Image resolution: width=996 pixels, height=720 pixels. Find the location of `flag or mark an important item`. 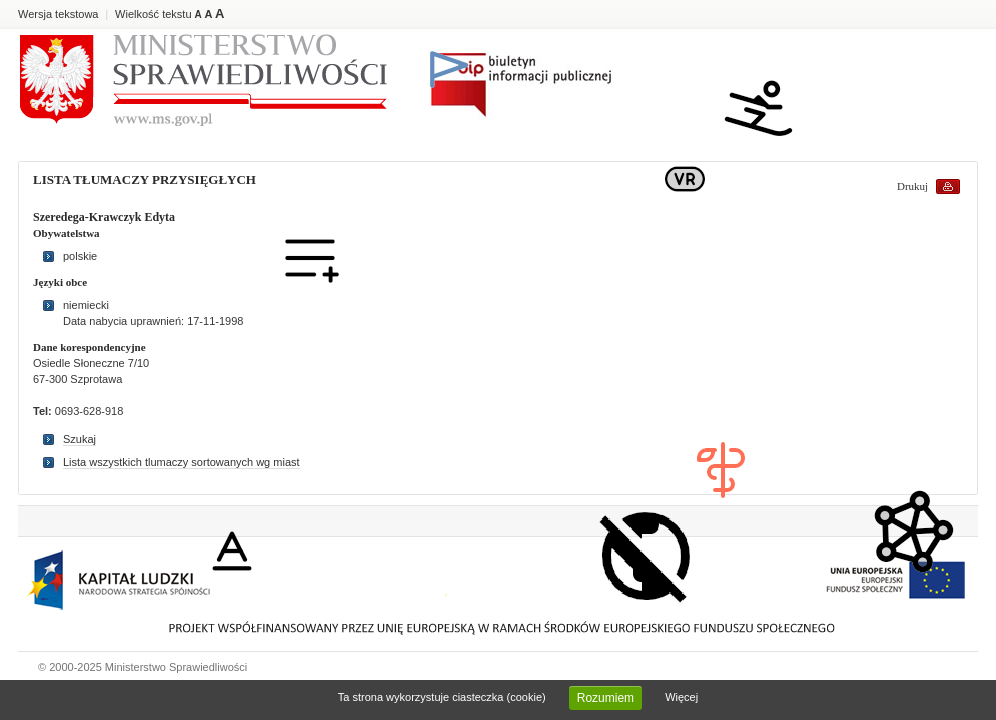

flag or mark an important item is located at coordinates (445, 69).